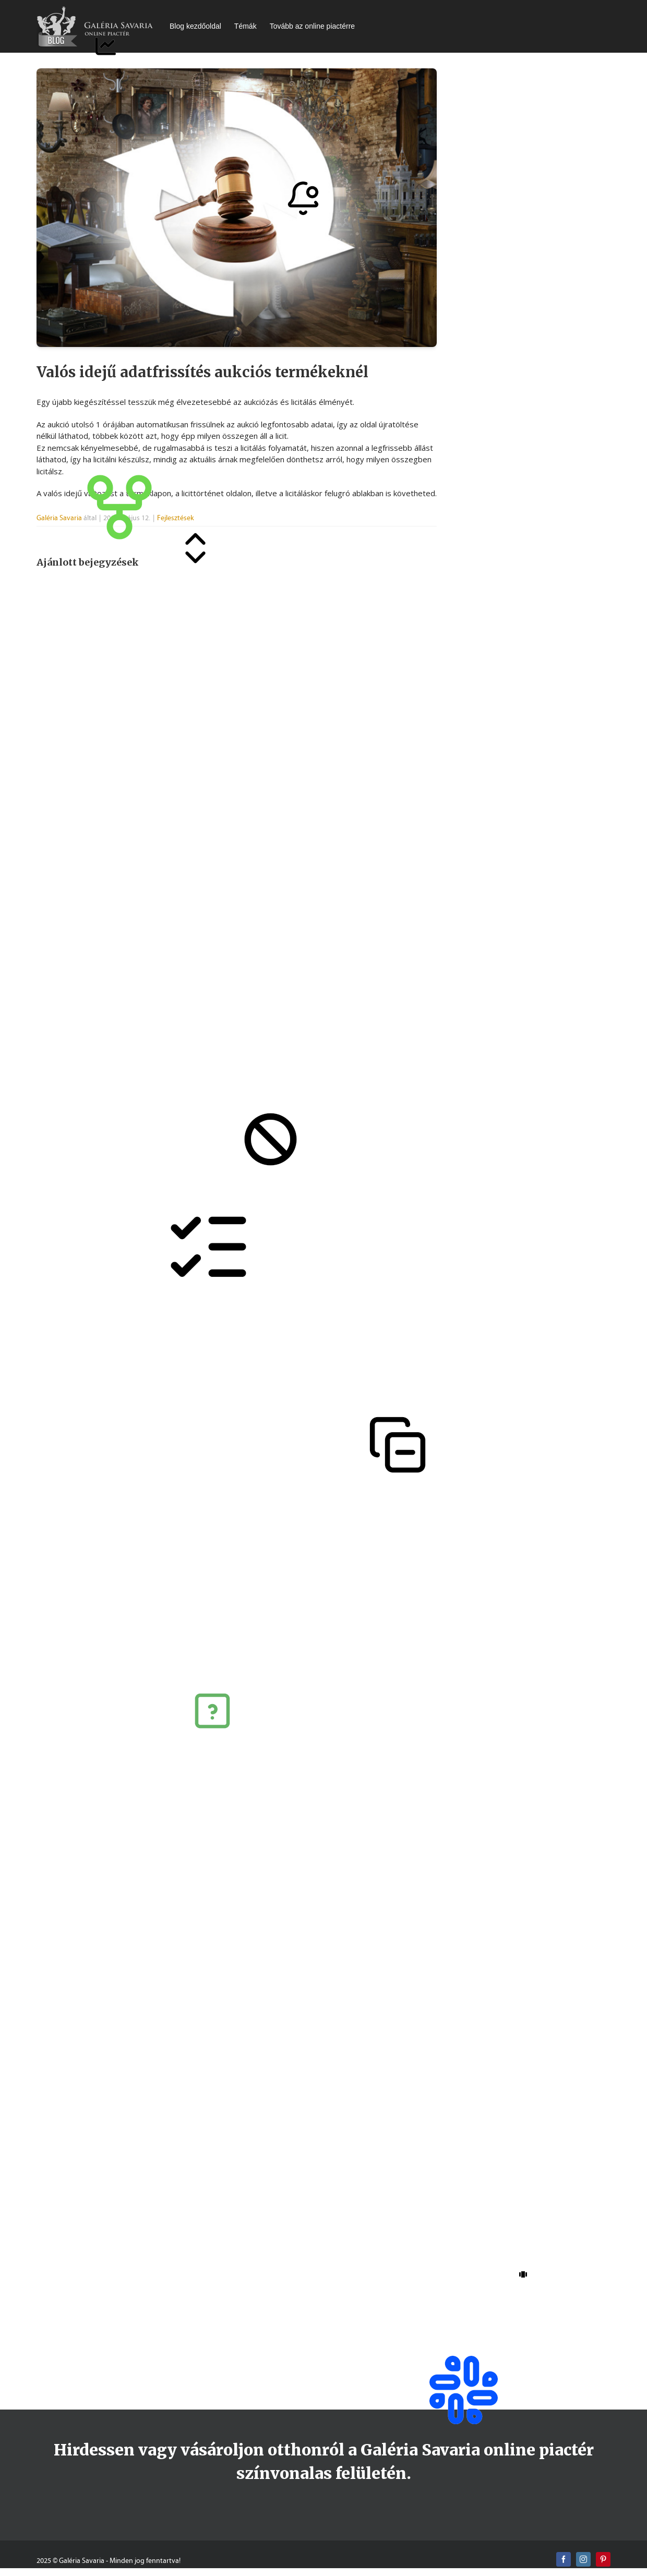  I want to click on fork a repository, so click(119, 507).